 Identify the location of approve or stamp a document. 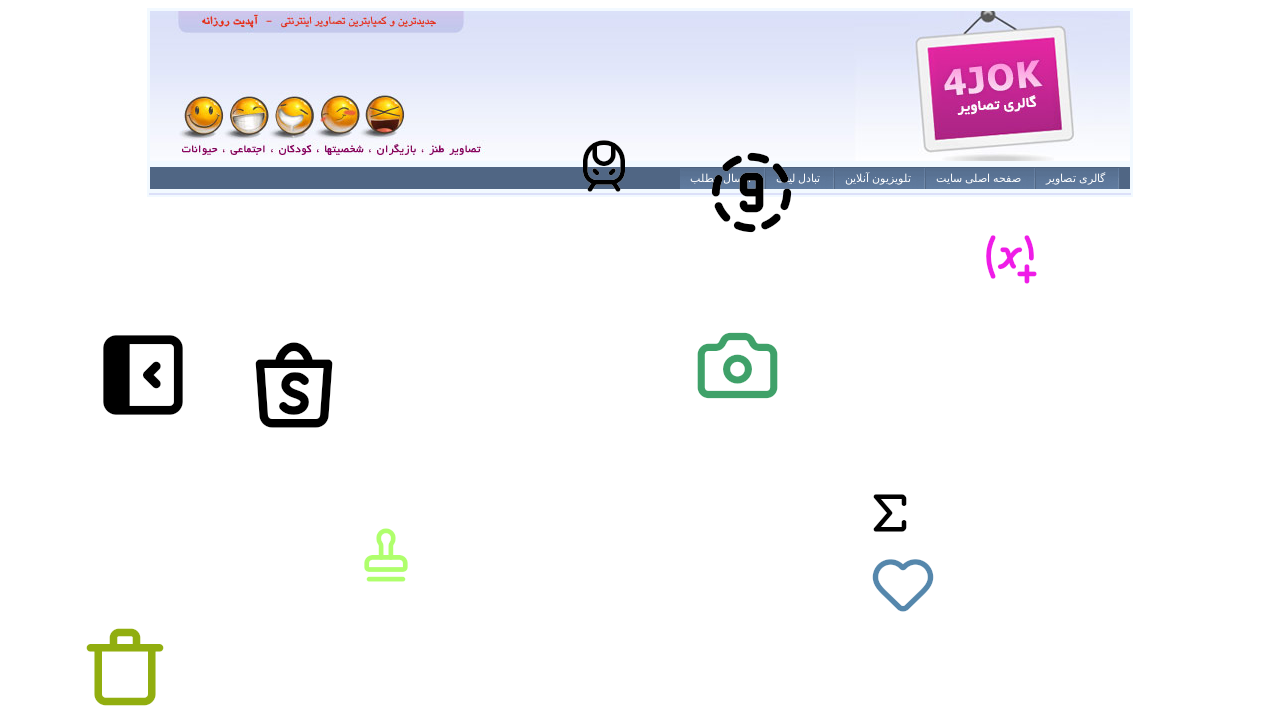
(386, 555).